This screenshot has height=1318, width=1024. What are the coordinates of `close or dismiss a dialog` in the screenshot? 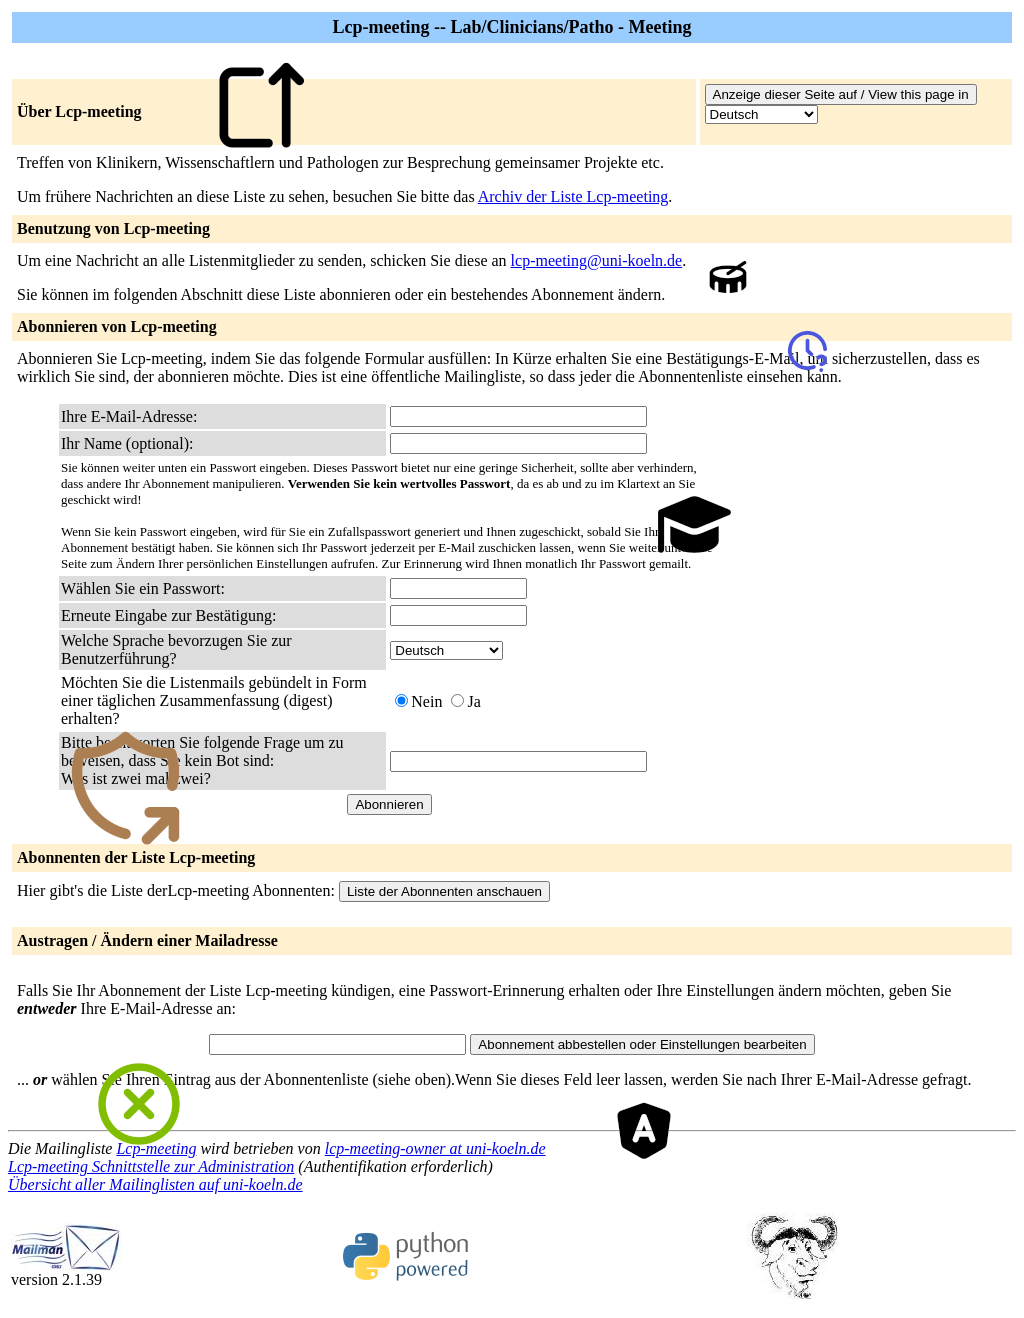 It's located at (139, 1104).